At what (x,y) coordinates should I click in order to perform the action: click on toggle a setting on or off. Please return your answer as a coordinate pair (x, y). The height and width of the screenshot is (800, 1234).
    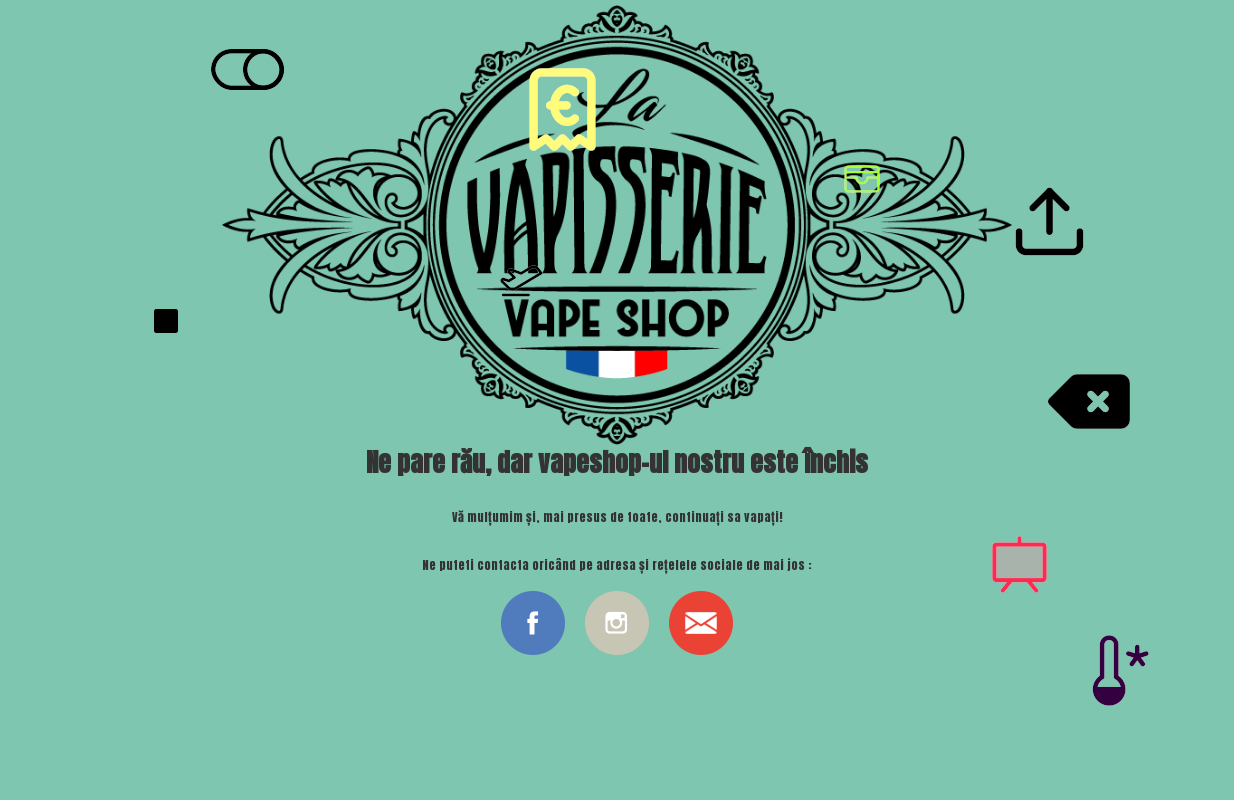
    Looking at the image, I should click on (247, 69).